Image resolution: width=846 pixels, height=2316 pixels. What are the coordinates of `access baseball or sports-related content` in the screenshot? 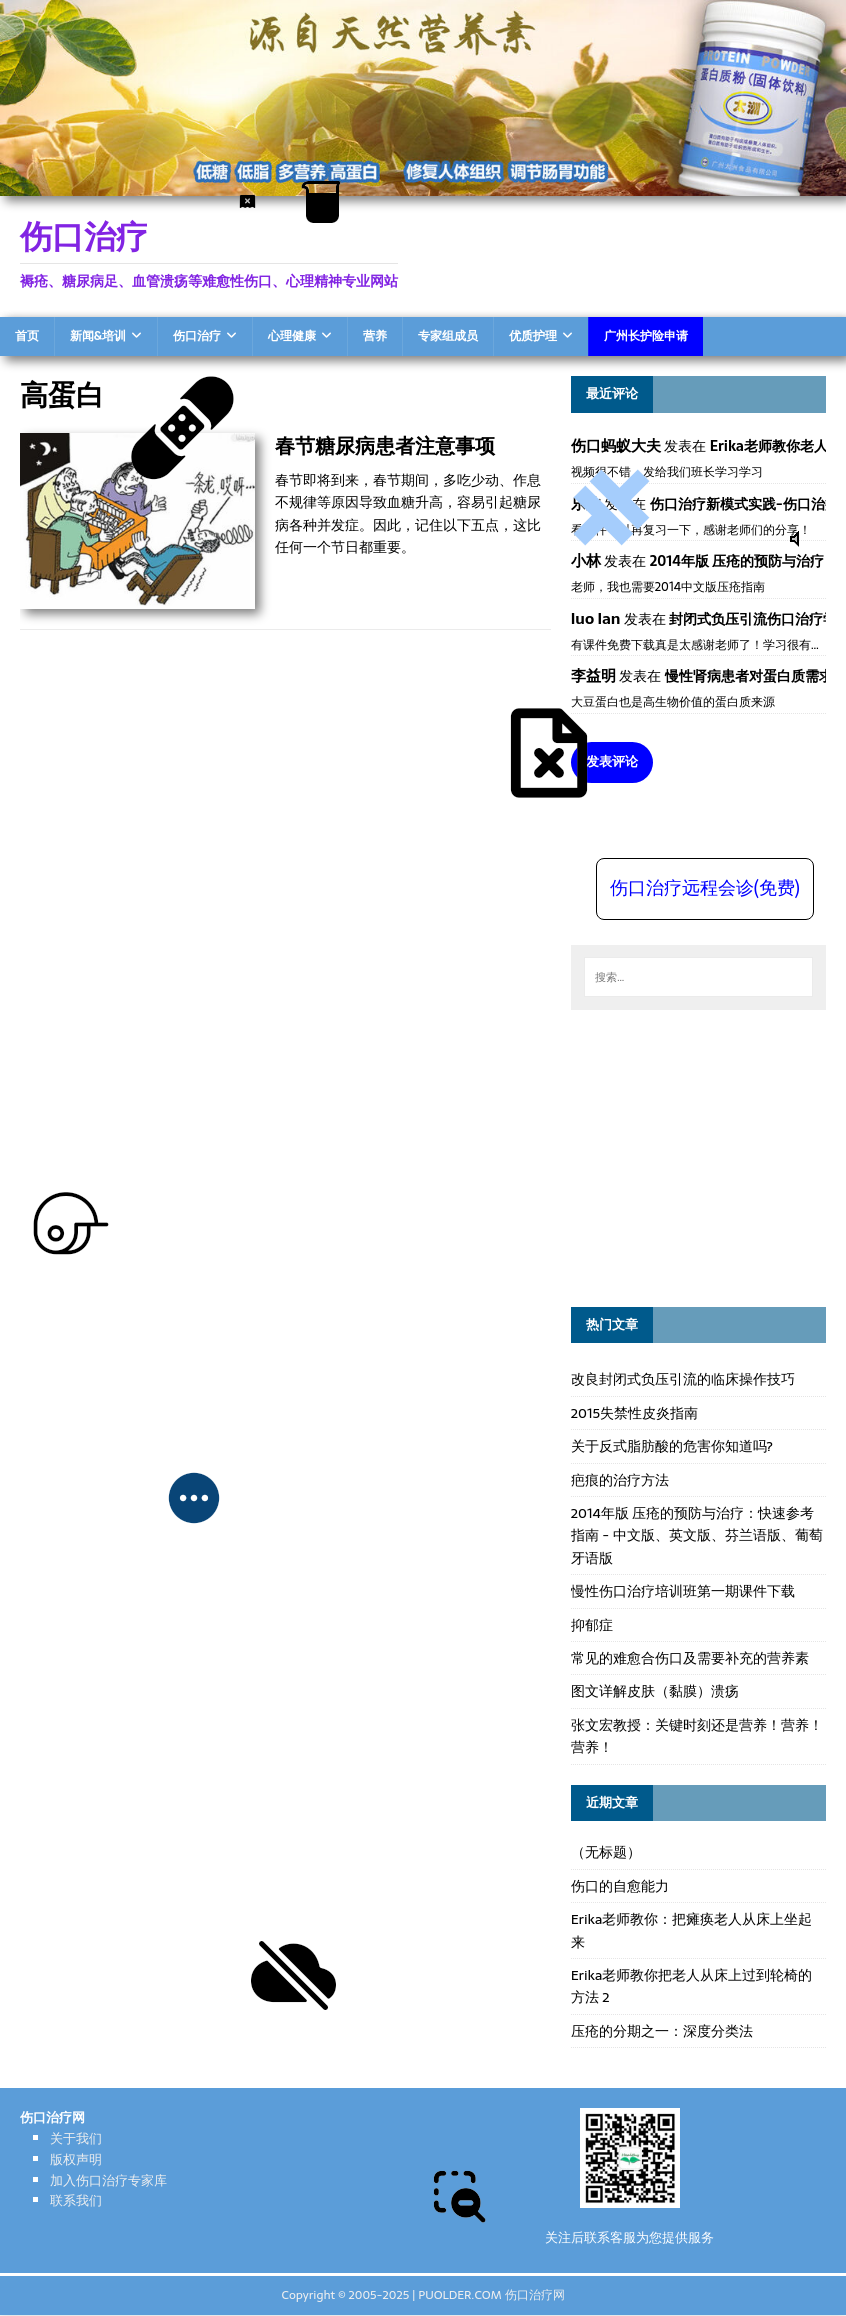 It's located at (68, 1224).